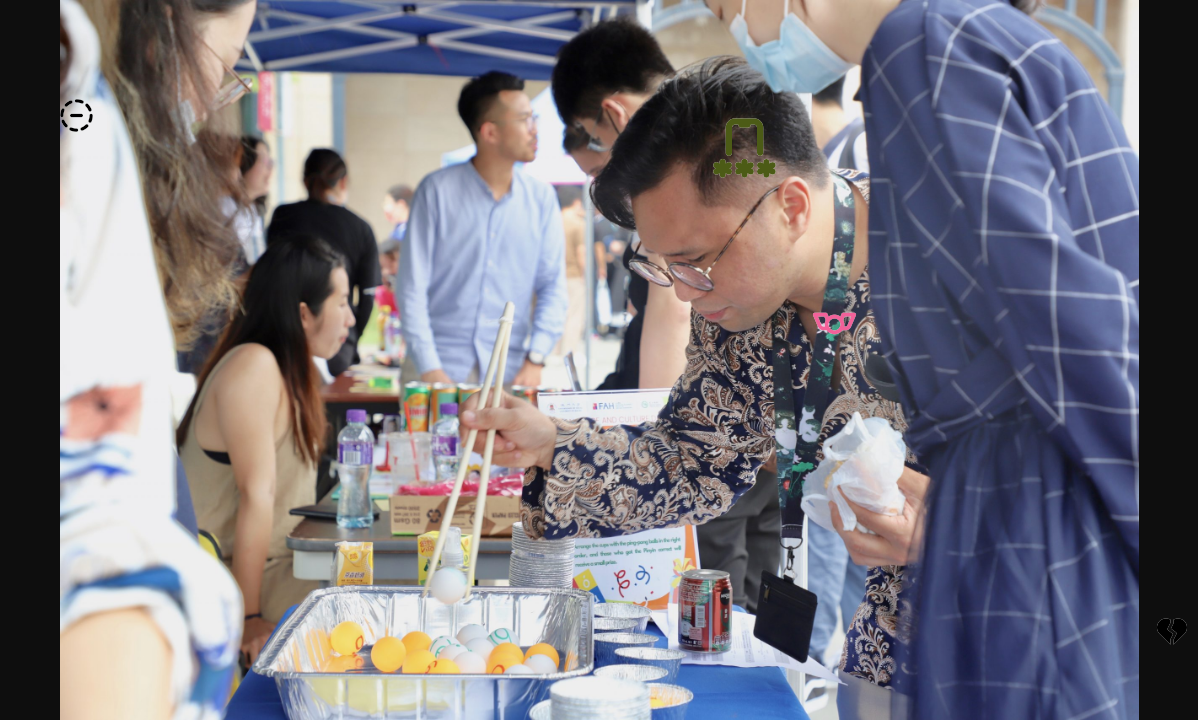  I want to click on indicates a broken or failed favorite, so click(1172, 632).